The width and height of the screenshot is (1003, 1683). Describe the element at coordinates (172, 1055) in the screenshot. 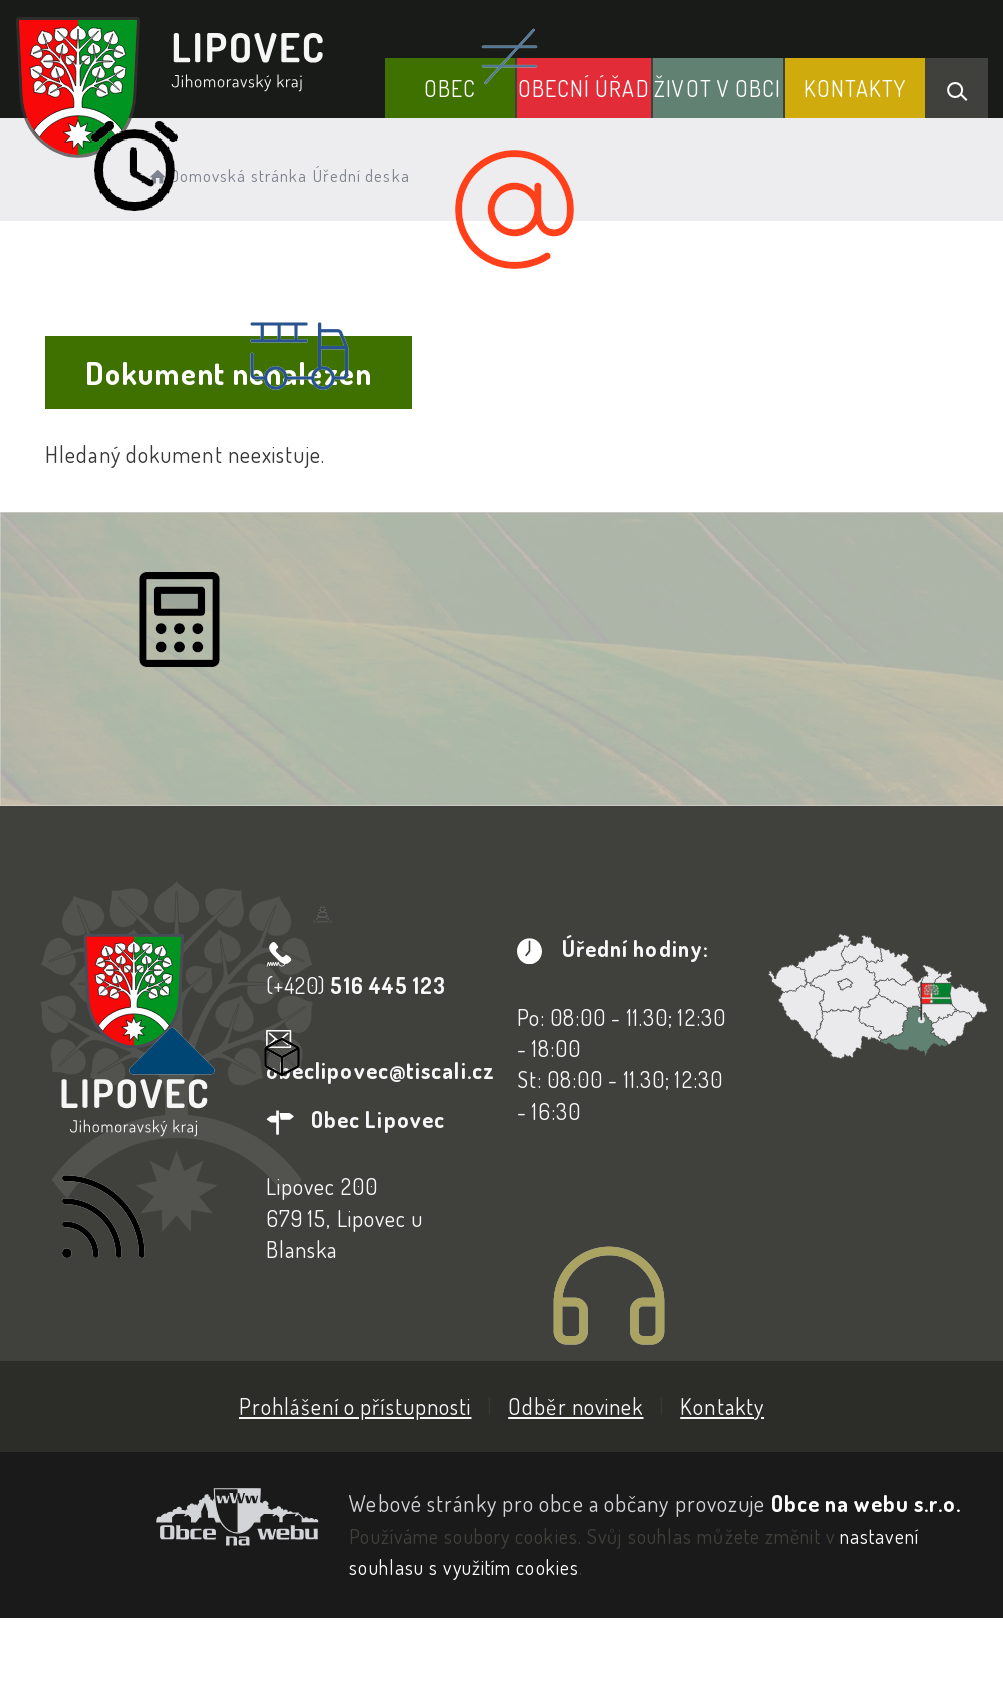

I see `collapse an expanded section` at that location.